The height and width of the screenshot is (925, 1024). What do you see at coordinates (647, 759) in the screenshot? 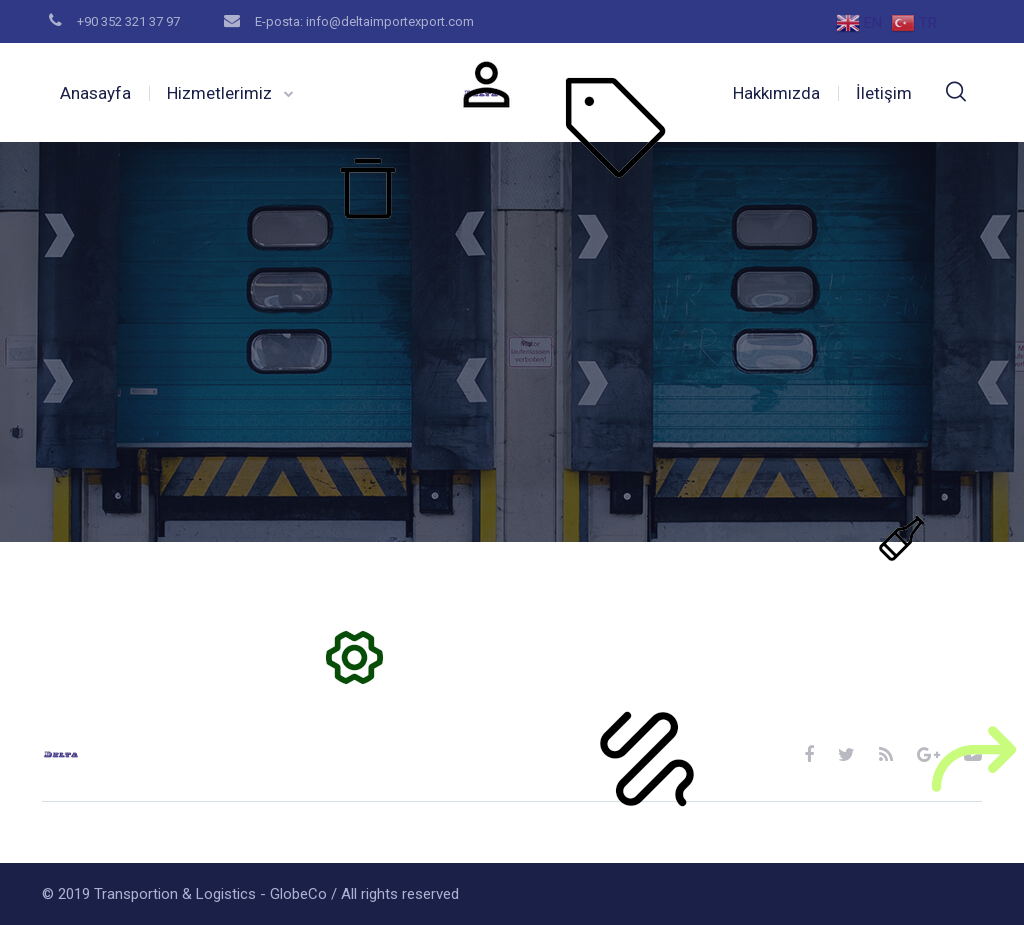
I see `access freehand drawing or annotation tools` at bounding box center [647, 759].